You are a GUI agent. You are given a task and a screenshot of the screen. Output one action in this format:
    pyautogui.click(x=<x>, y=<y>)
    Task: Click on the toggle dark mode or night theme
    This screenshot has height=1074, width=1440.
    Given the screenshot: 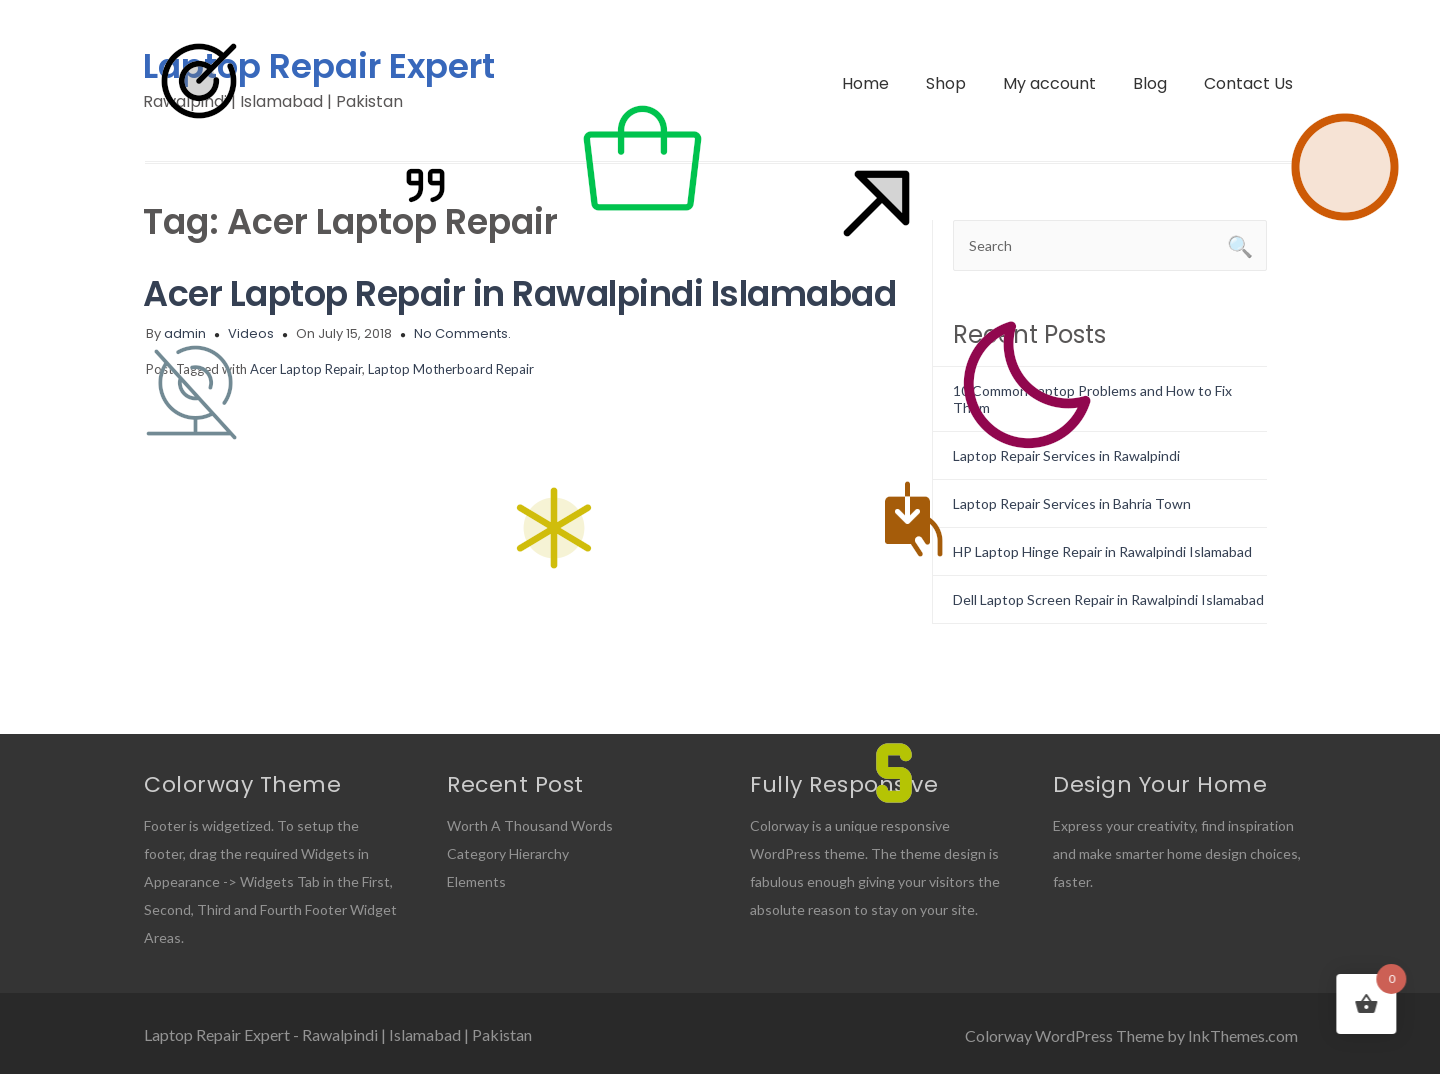 What is the action you would take?
    pyautogui.click(x=1023, y=388)
    